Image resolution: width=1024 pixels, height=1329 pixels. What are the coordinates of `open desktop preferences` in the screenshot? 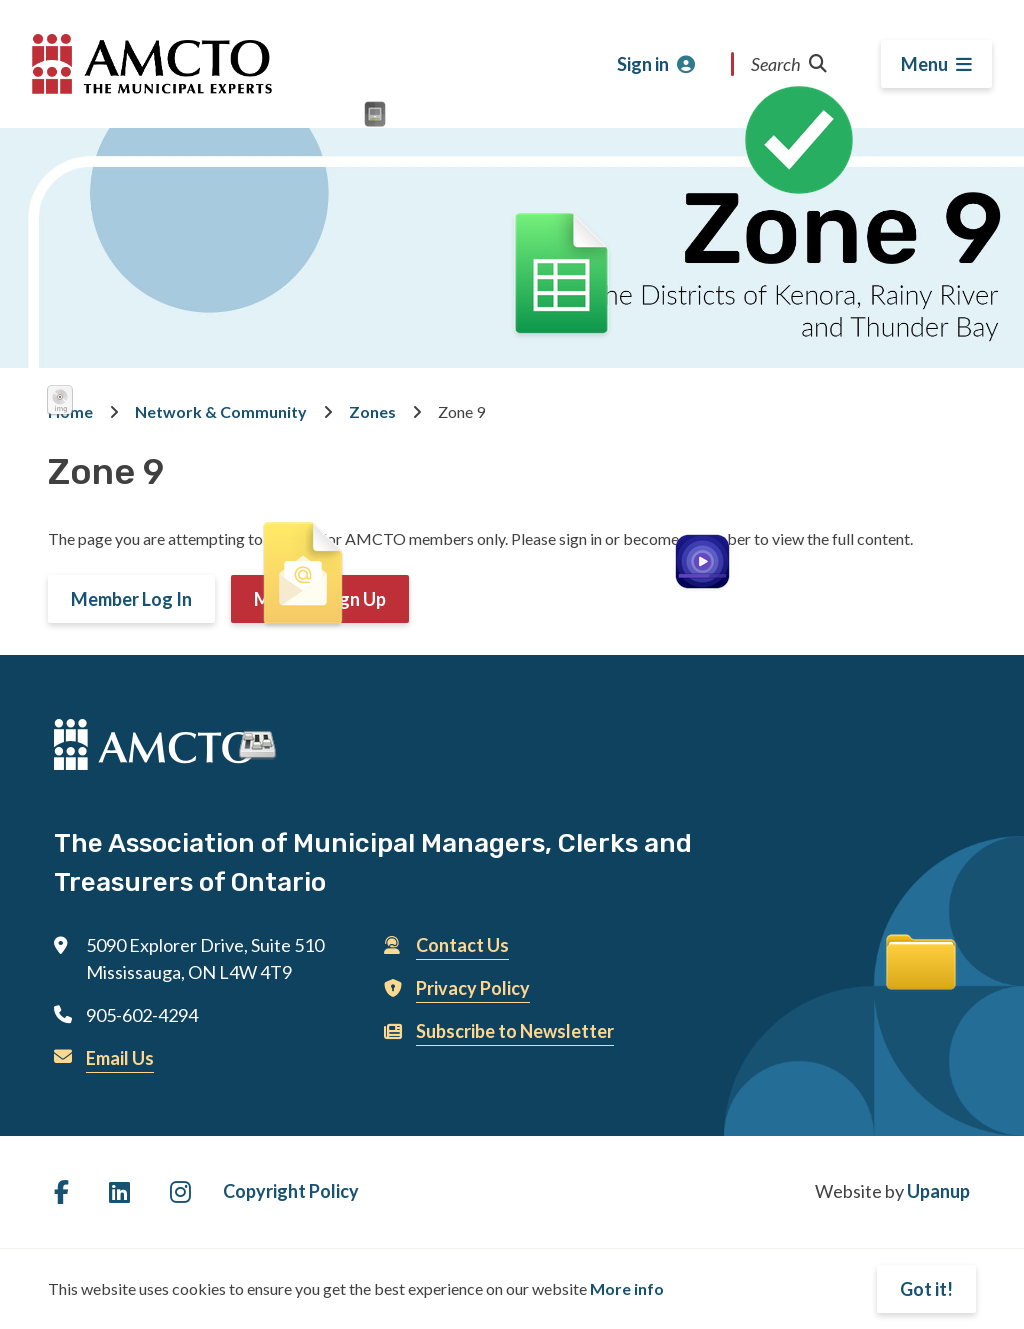 It's located at (257, 744).